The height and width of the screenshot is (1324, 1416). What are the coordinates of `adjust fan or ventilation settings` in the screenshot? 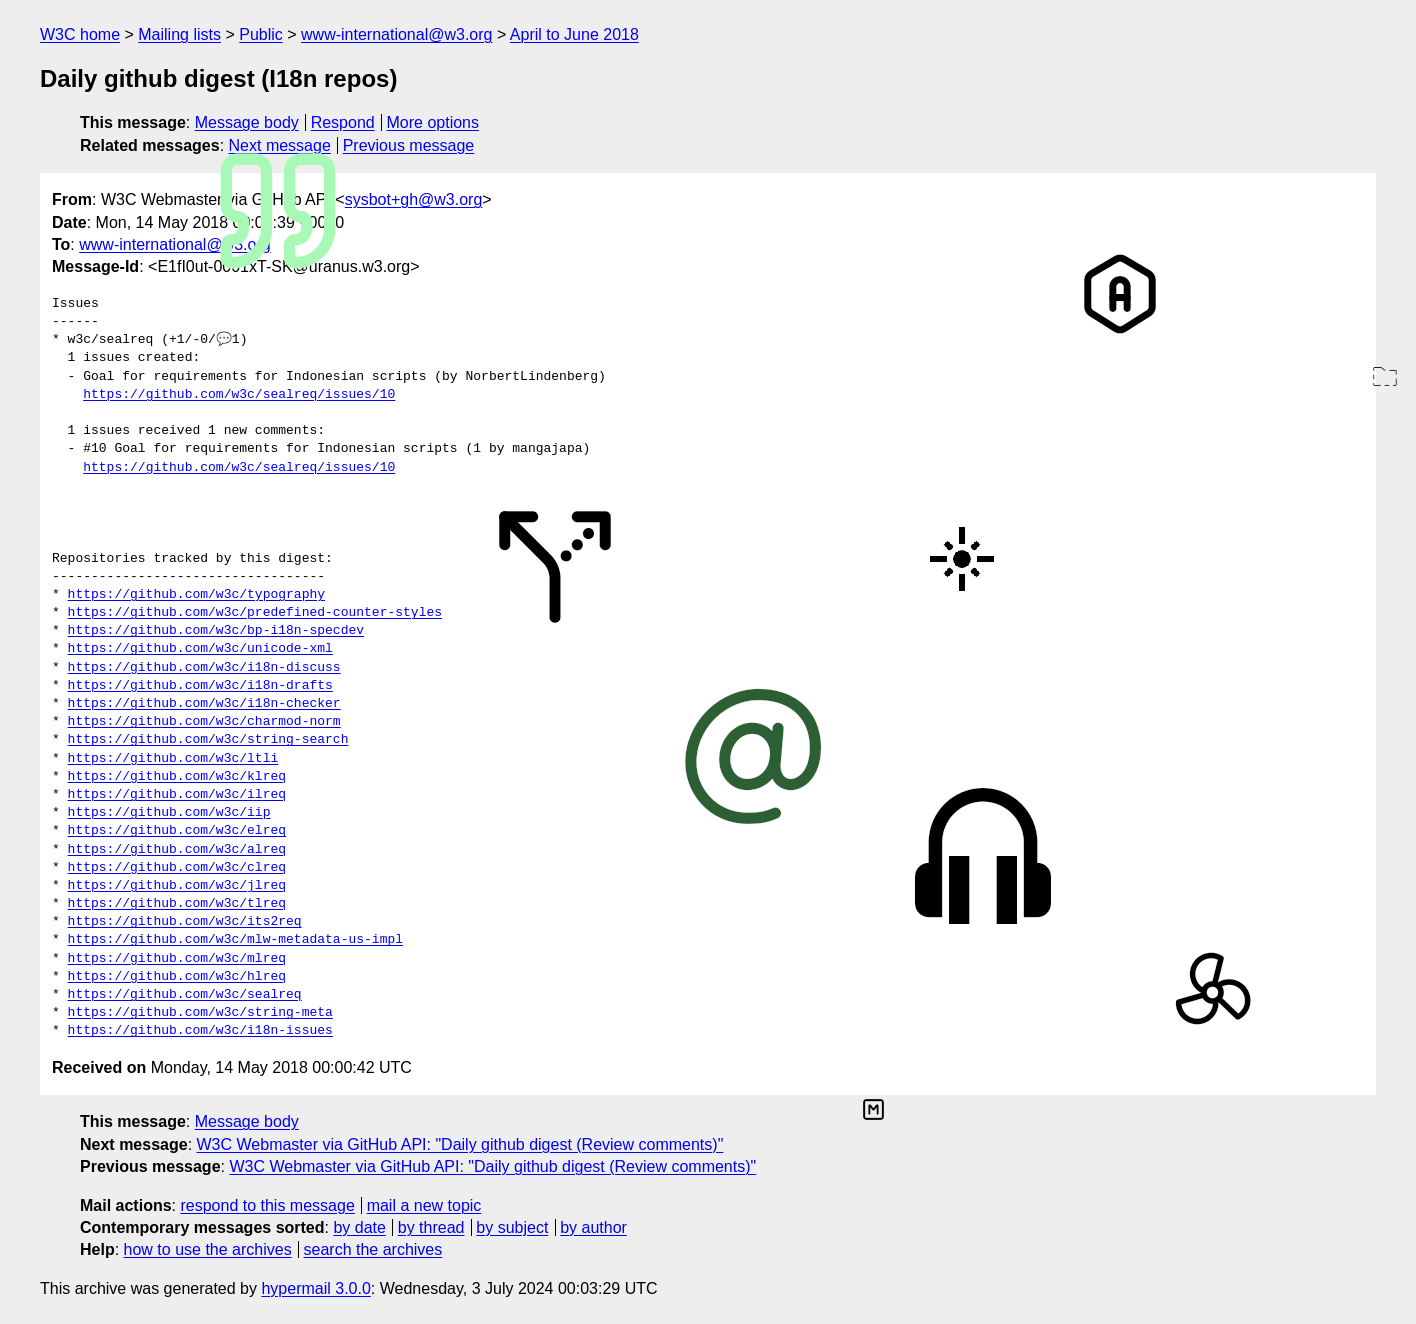 It's located at (1212, 992).